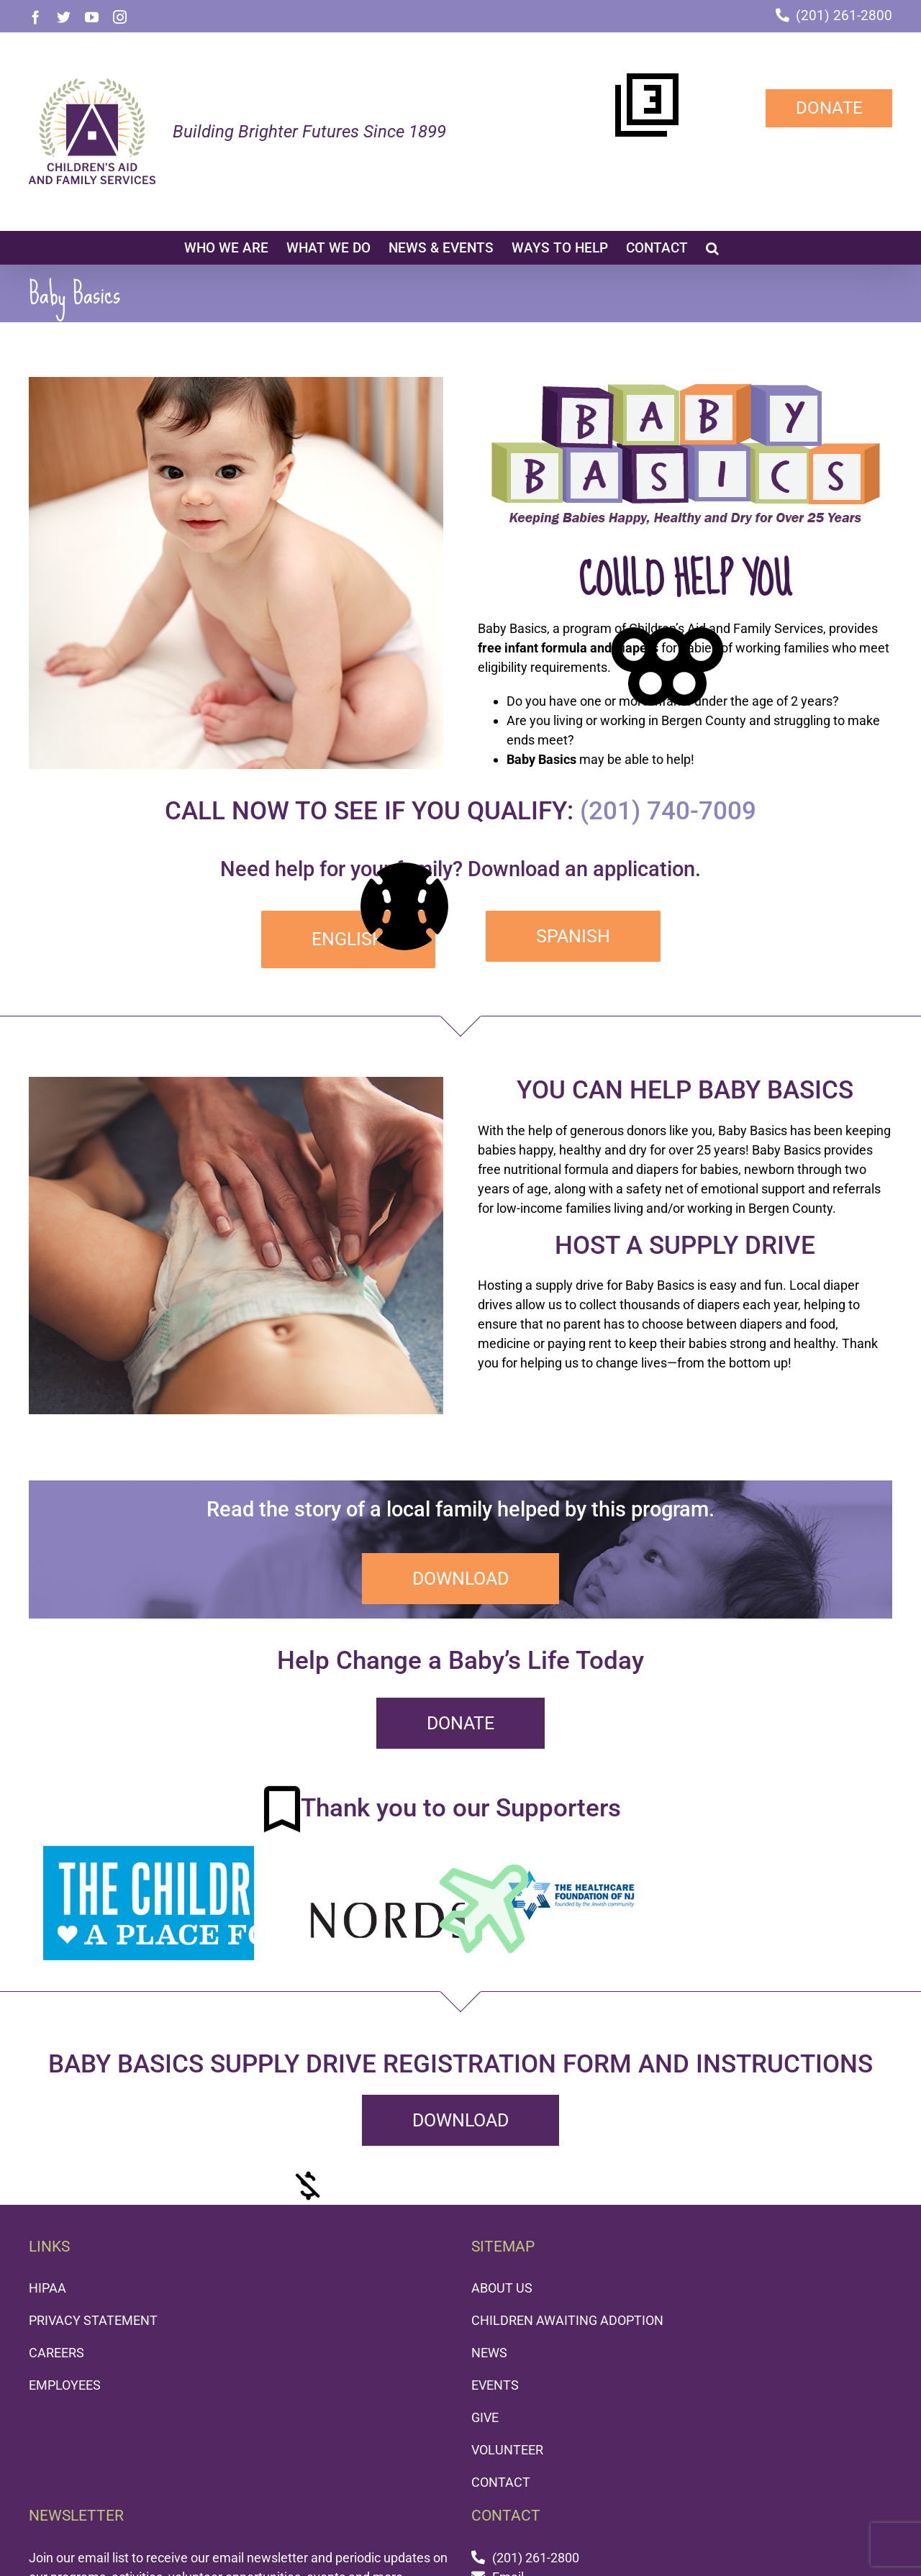 The width and height of the screenshot is (921, 2576). Describe the element at coordinates (282, 1809) in the screenshot. I see `bookmark this item` at that location.